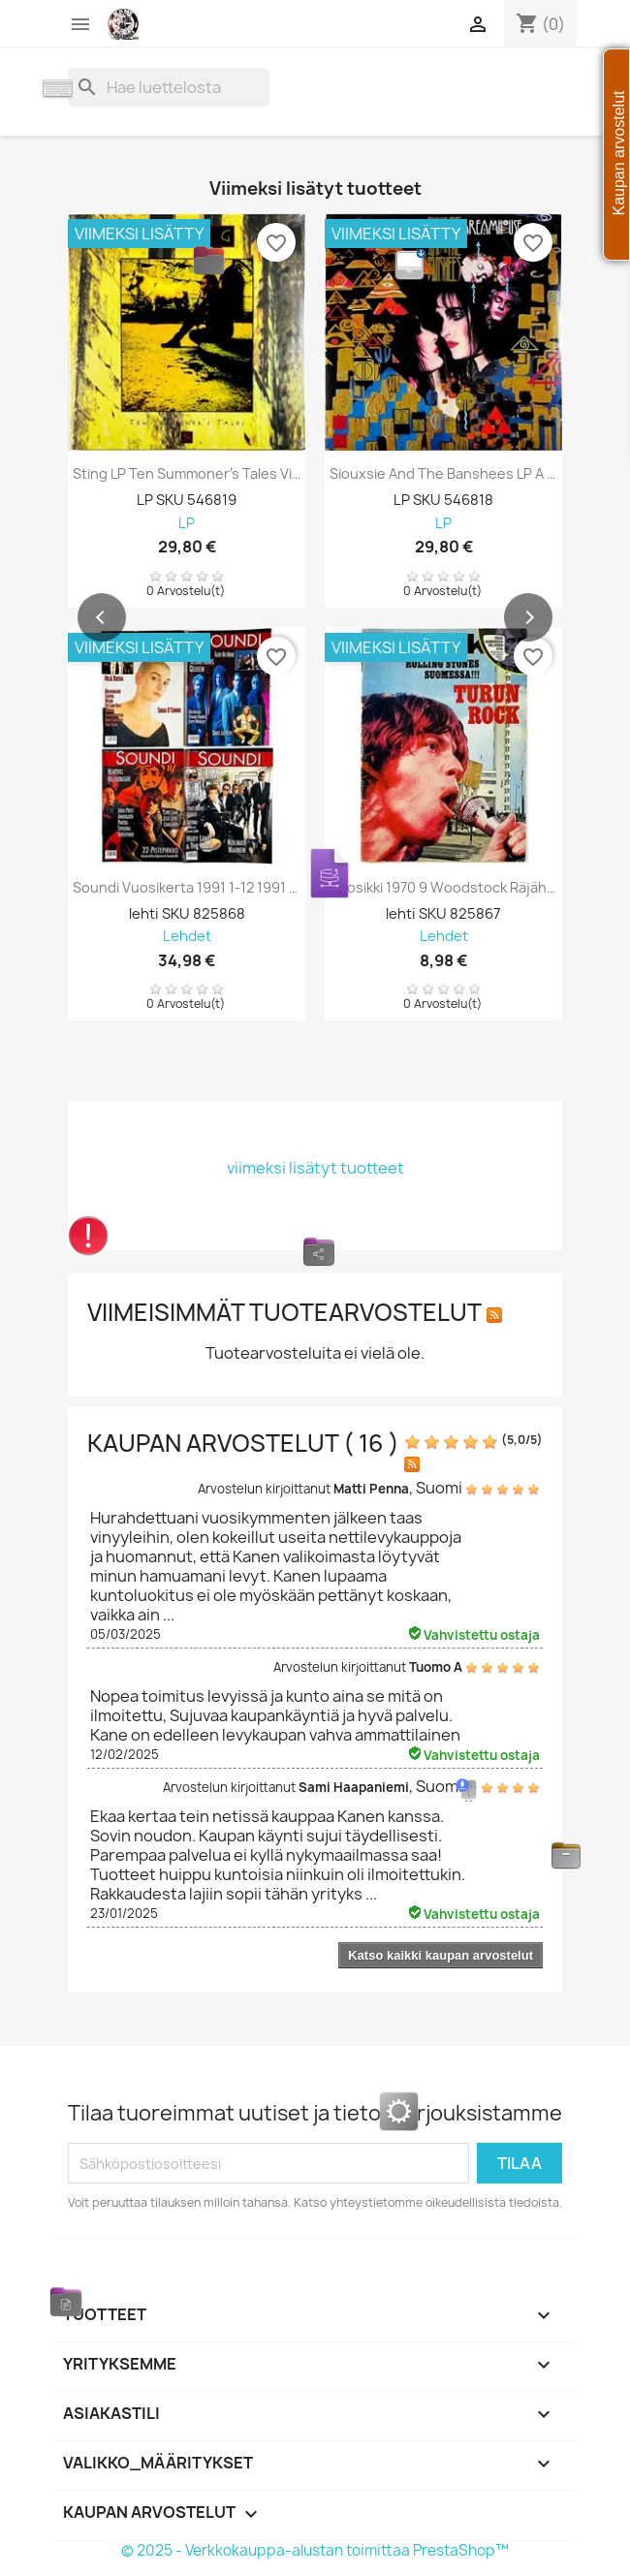 Image resolution: width=630 pixels, height=2576 pixels. Describe the element at coordinates (468, 1791) in the screenshot. I see `create a bootable USB drive` at that location.